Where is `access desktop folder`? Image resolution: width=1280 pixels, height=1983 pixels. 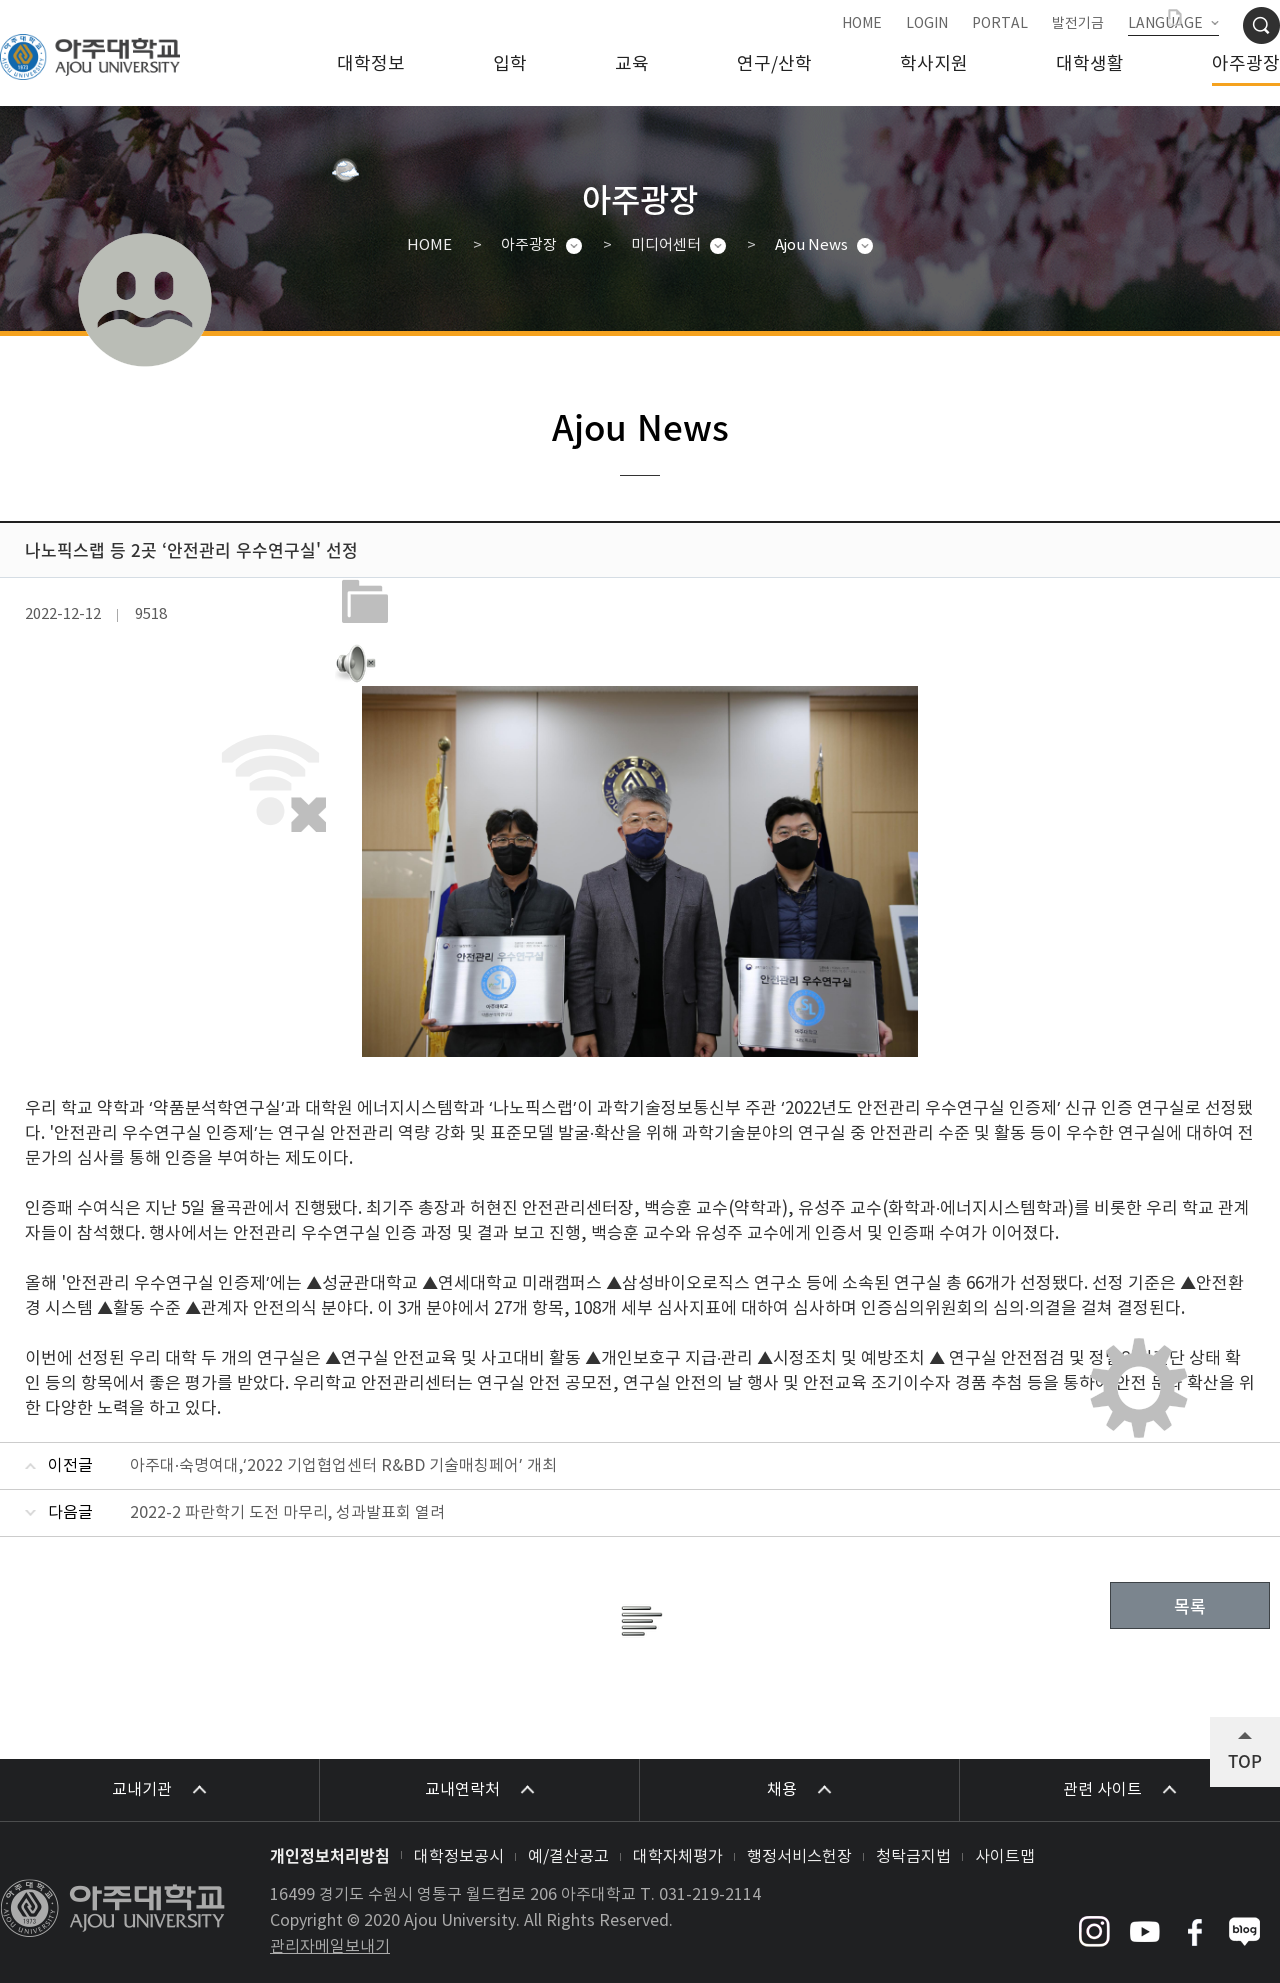 access desktop folder is located at coordinates (365, 600).